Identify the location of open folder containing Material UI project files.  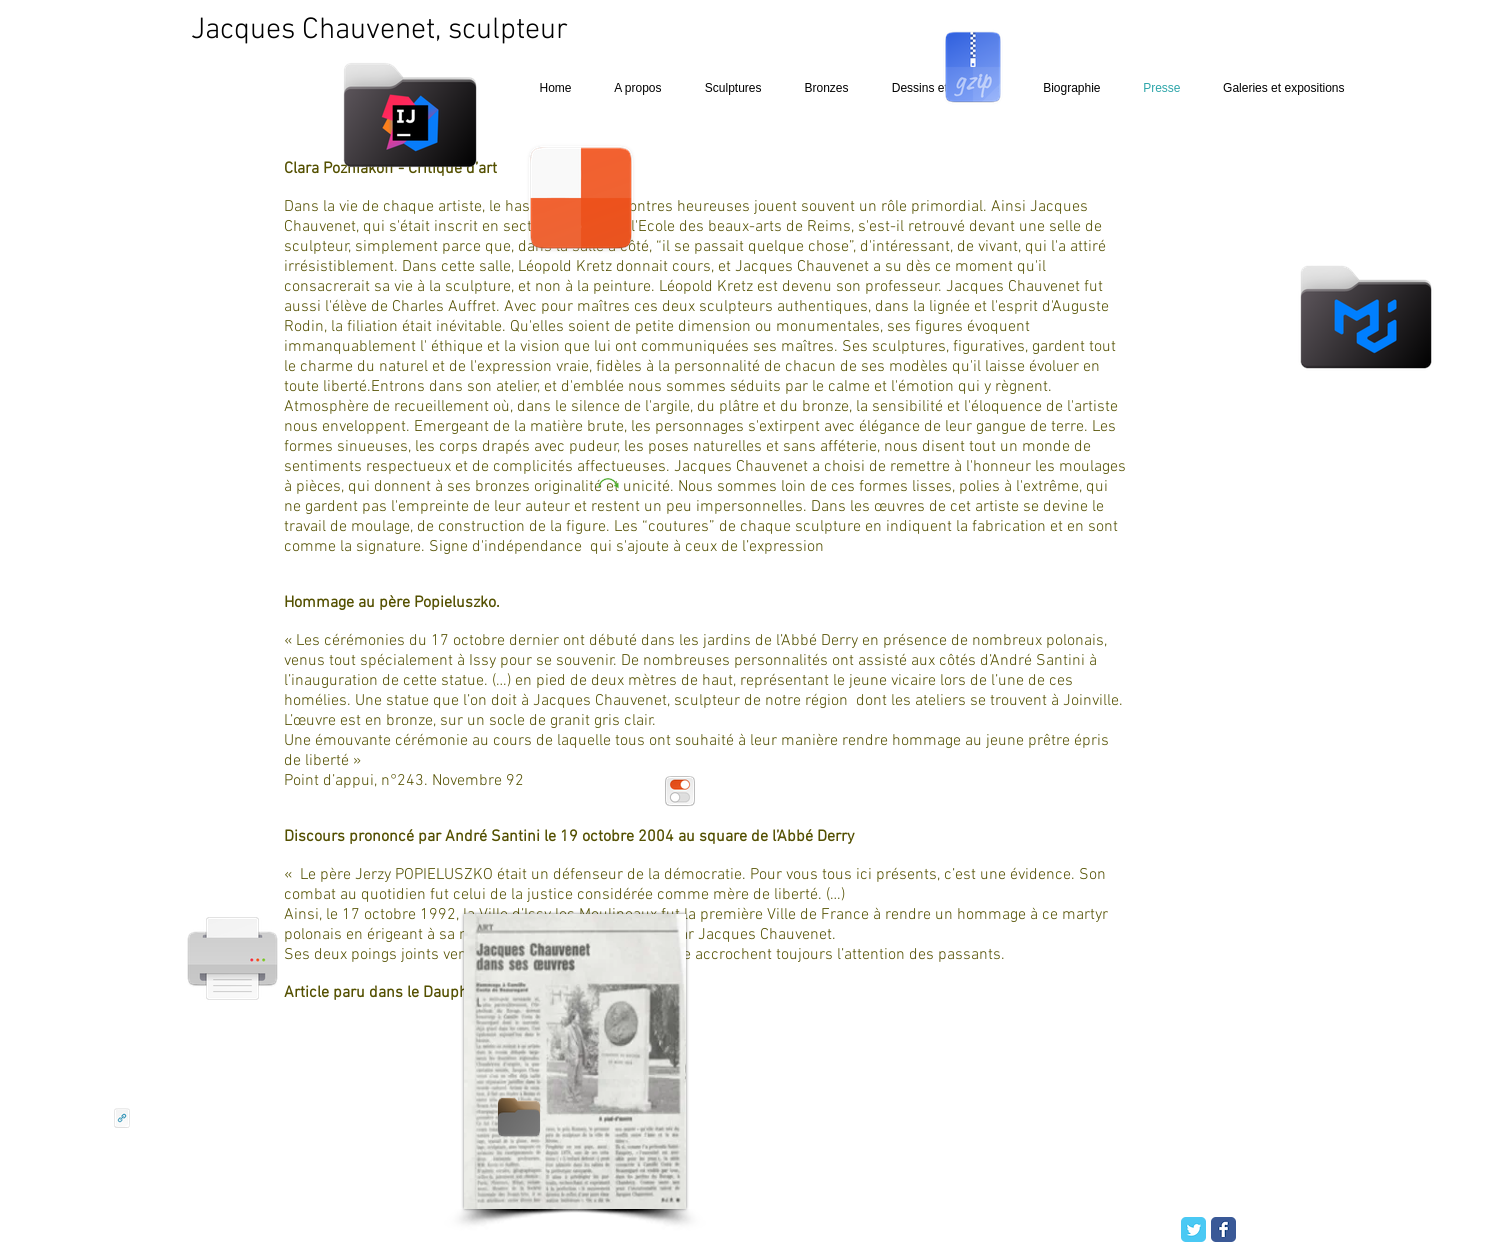
(1365, 320).